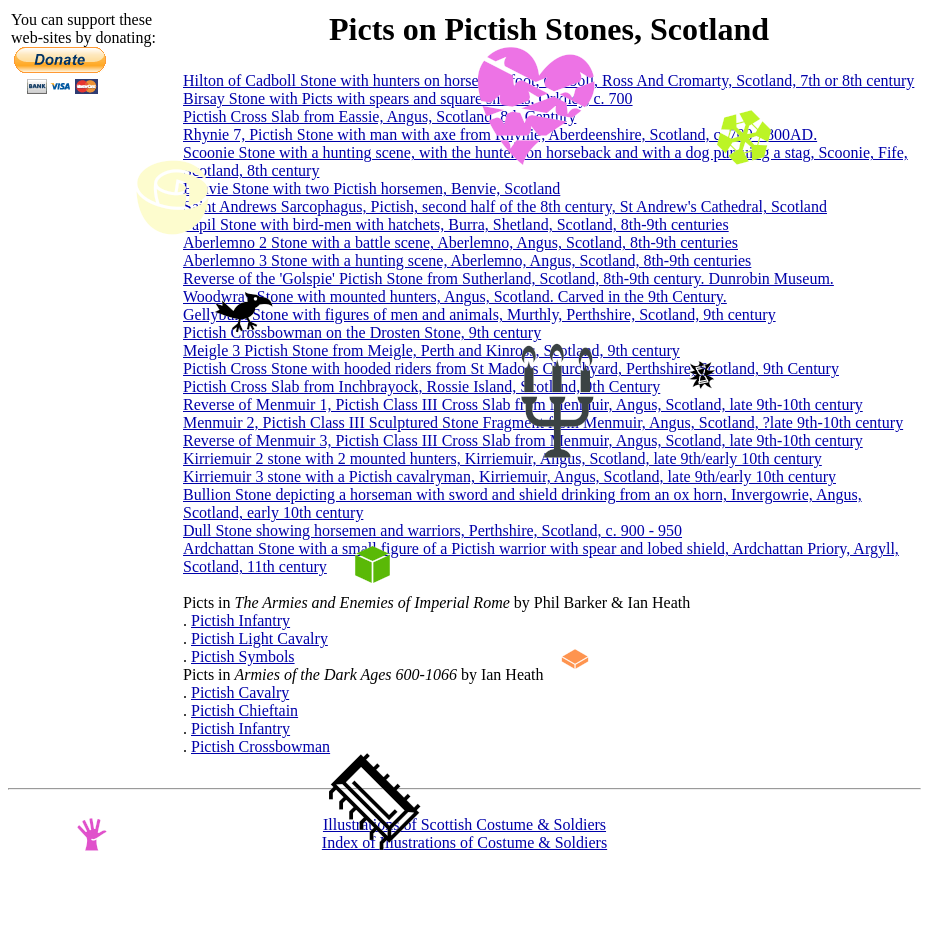  Describe the element at coordinates (372, 564) in the screenshot. I see `view 3D model or object` at that location.